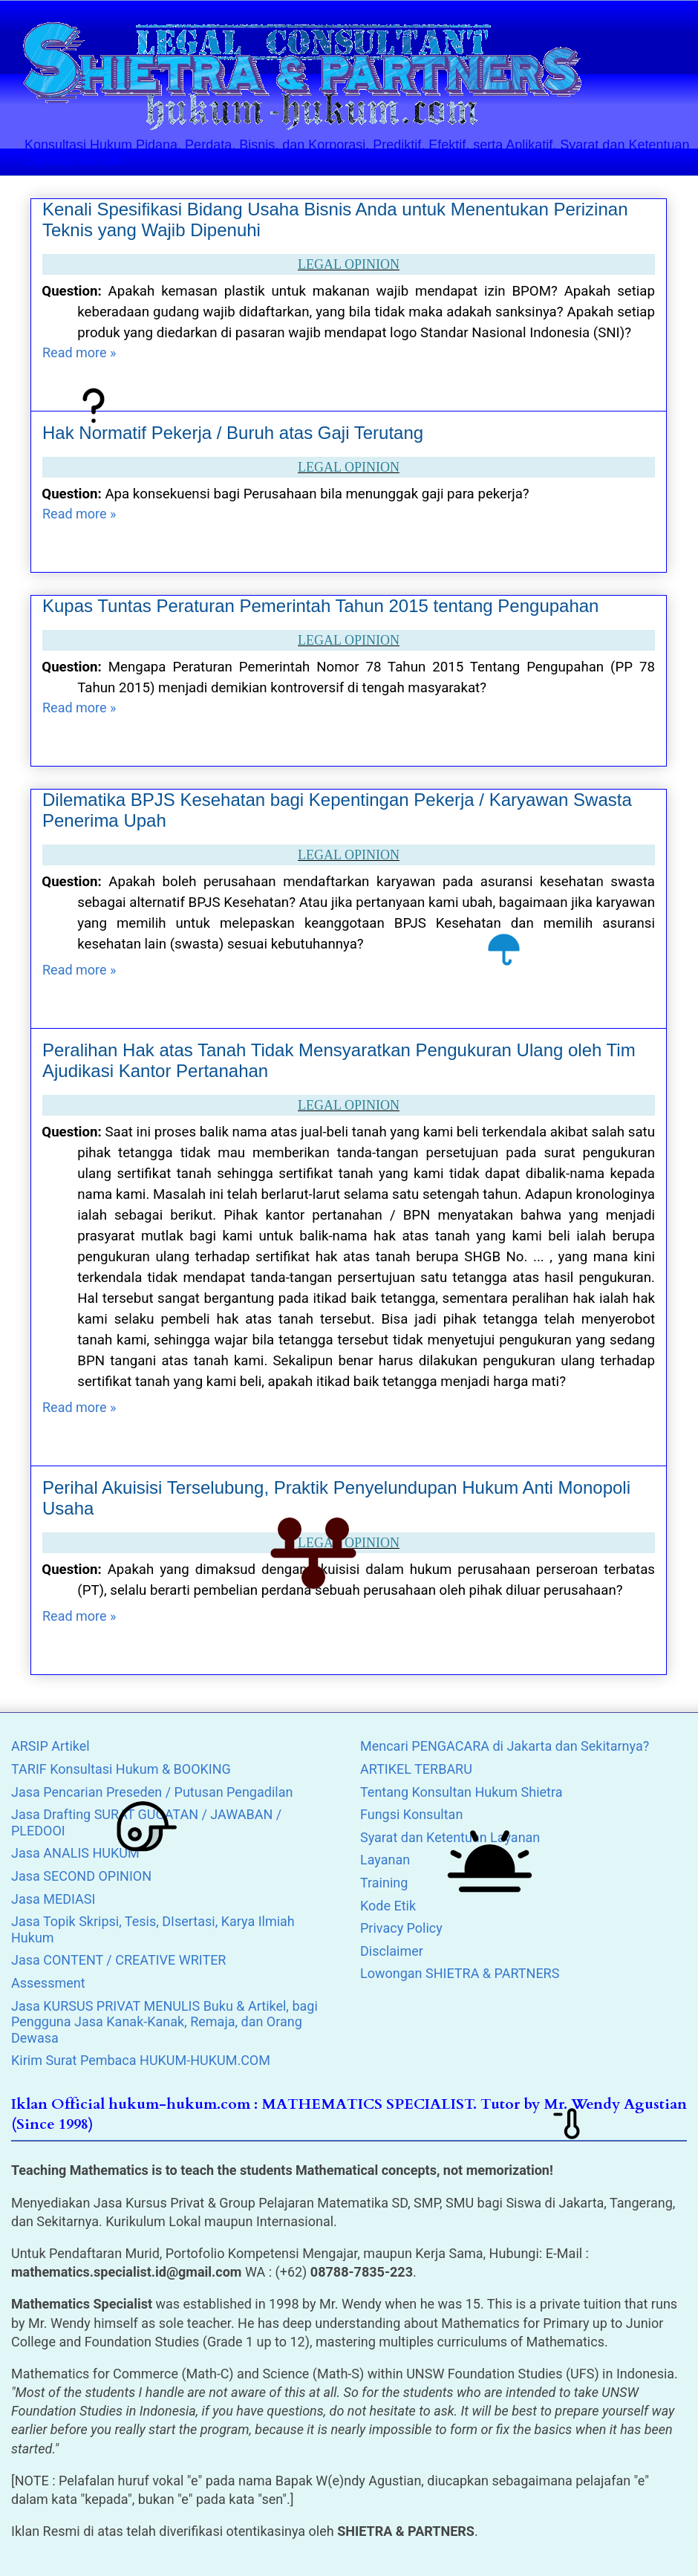 The height and width of the screenshot is (2576, 698). What do you see at coordinates (569, 2124) in the screenshot?
I see `decrease temperature setting` at bounding box center [569, 2124].